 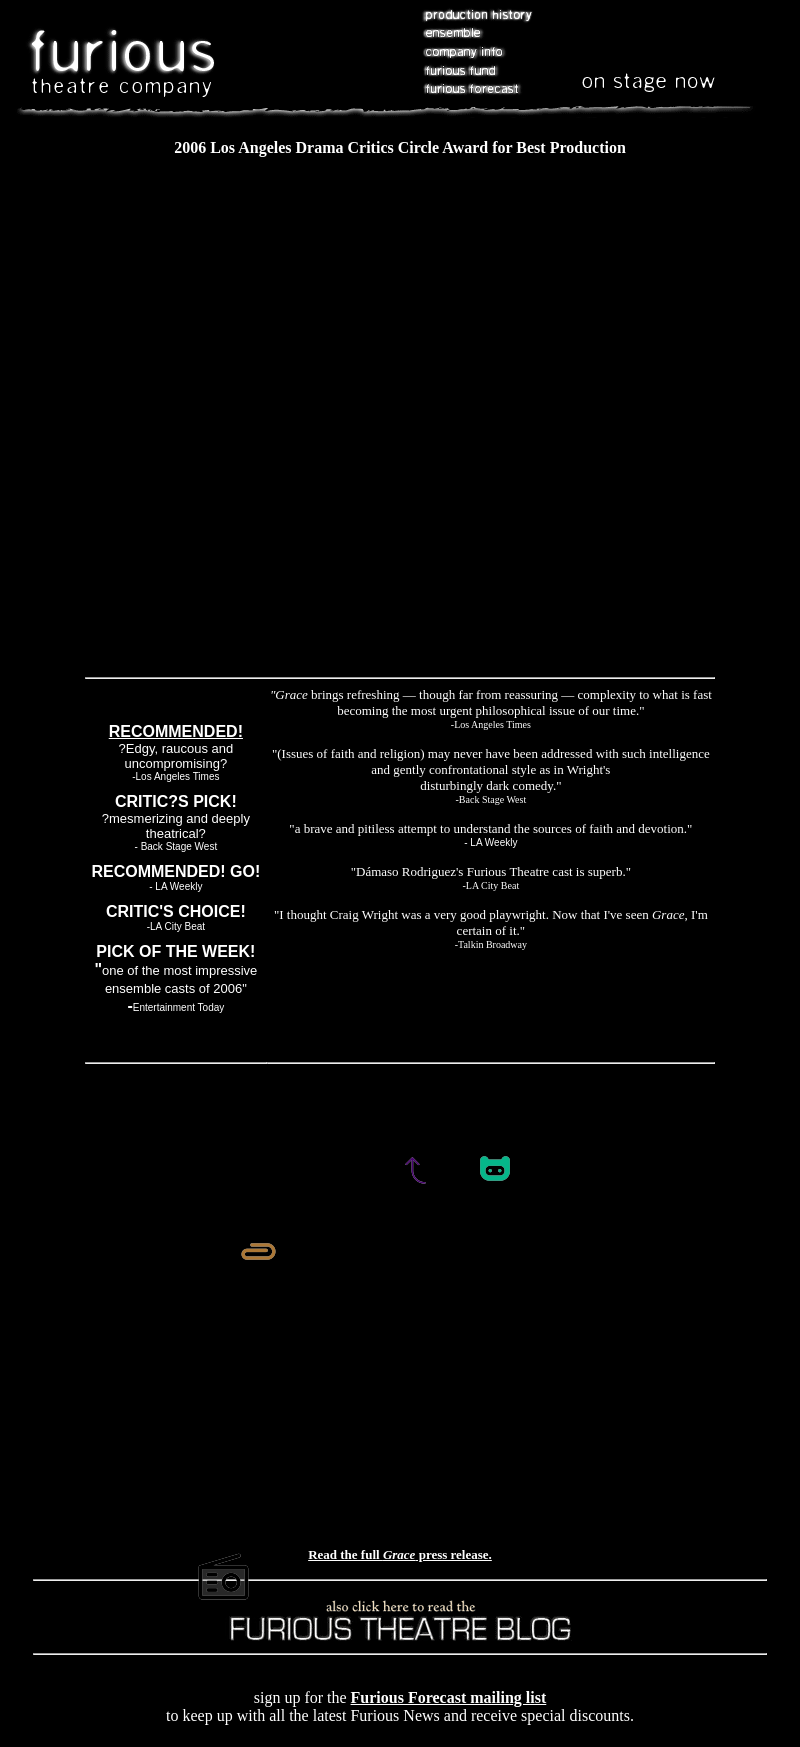 What do you see at coordinates (223, 1580) in the screenshot?
I see `open radio or audio streaming` at bounding box center [223, 1580].